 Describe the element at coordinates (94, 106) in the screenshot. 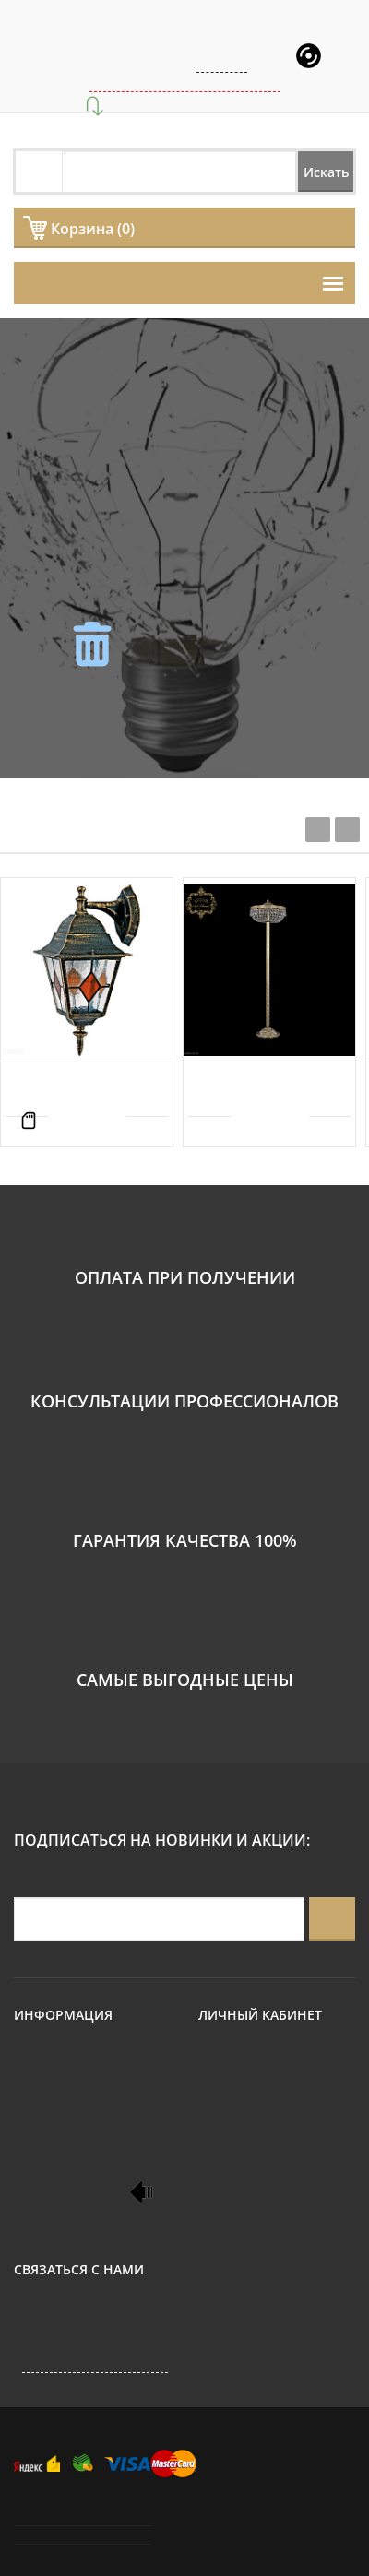

I see `redo or repeat last action` at that location.